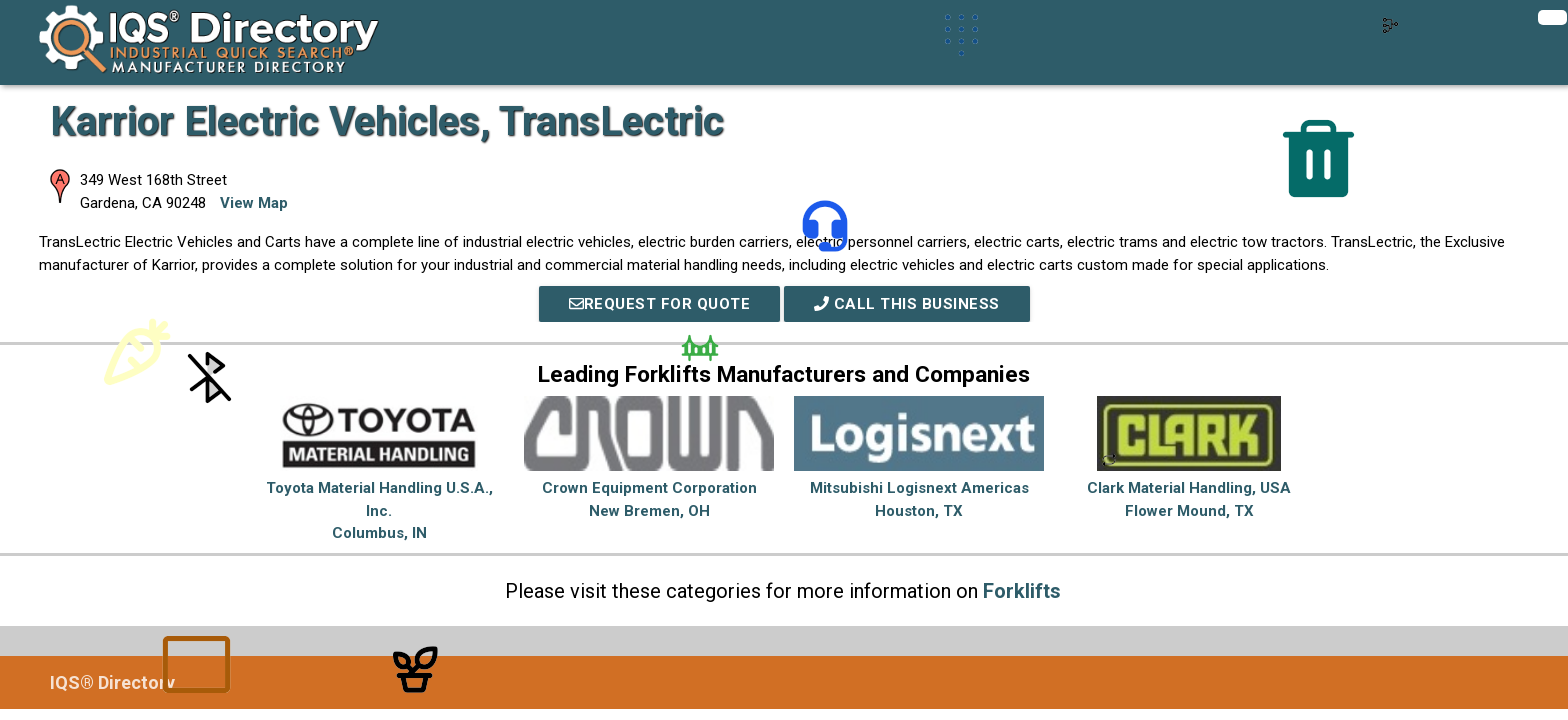  Describe the element at coordinates (700, 348) in the screenshot. I see `navigate to bridges or overpasses on a map` at that location.